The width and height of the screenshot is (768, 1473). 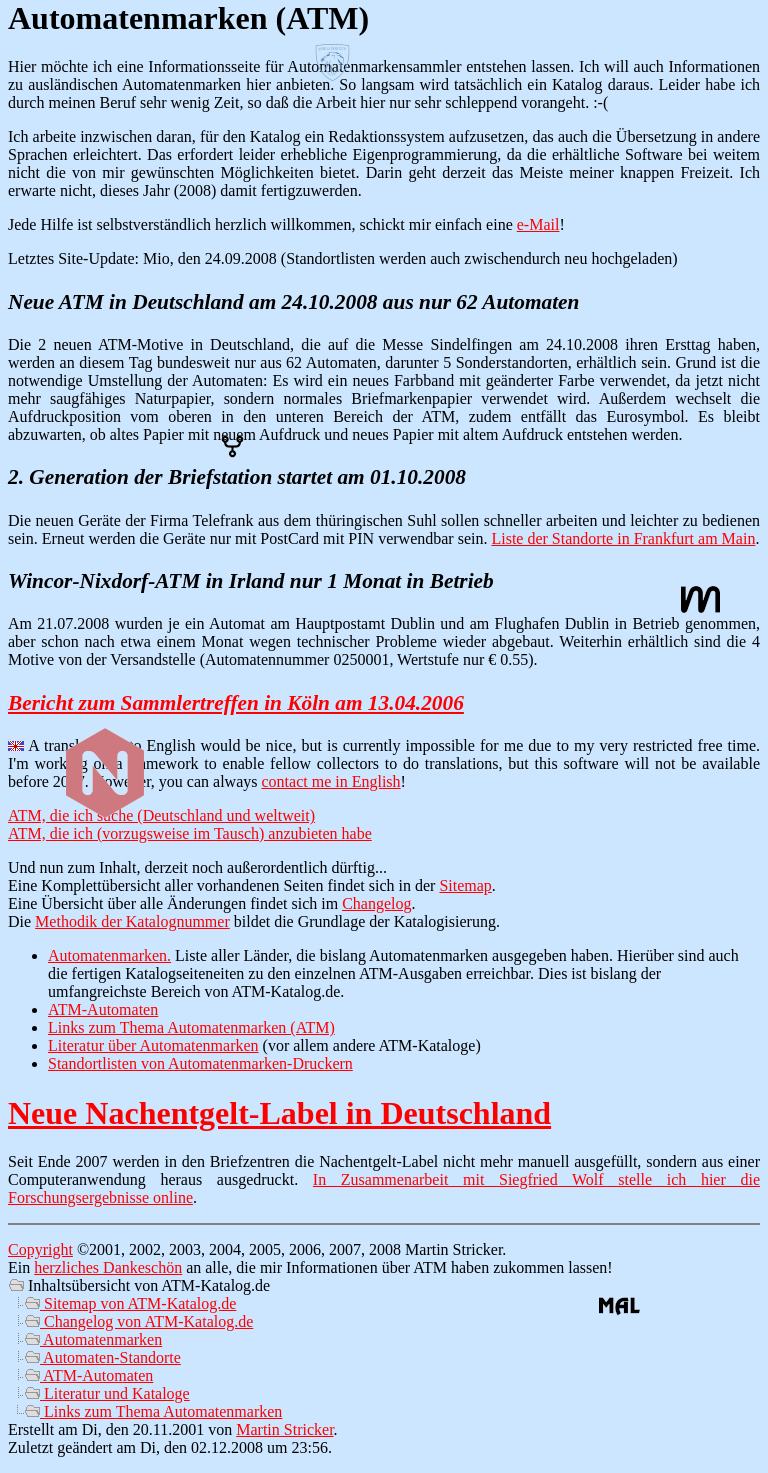 I want to click on open MyAnimeList app or website, so click(x=619, y=1306).